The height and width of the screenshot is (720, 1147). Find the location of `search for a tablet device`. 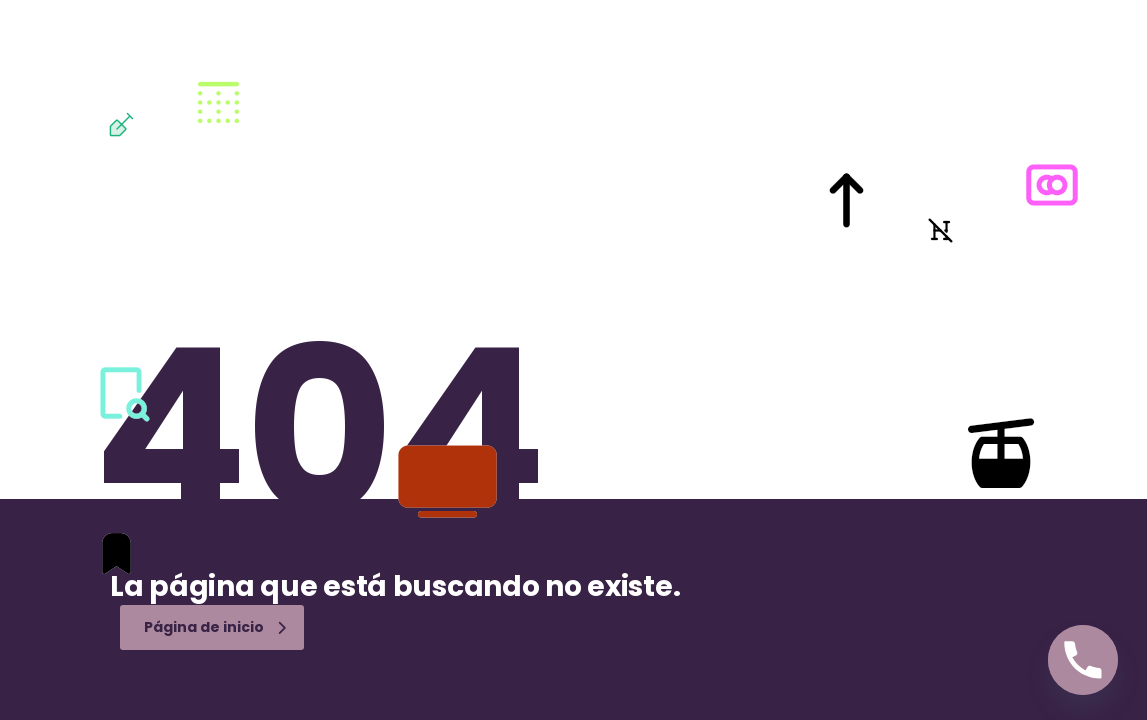

search for a tablet device is located at coordinates (121, 393).